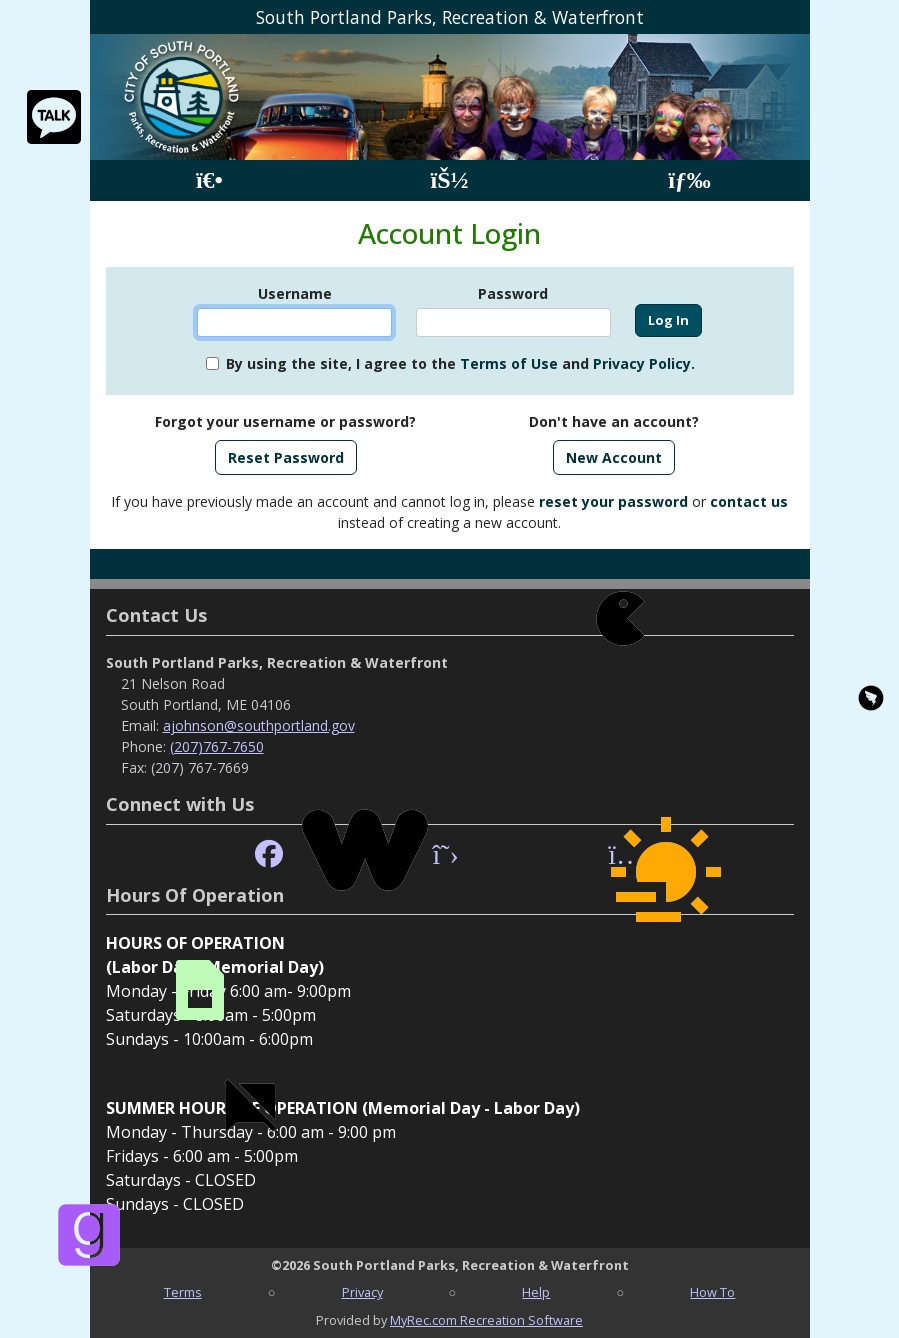  What do you see at coordinates (54, 117) in the screenshot?
I see `open KakaoTalk messaging app` at bounding box center [54, 117].